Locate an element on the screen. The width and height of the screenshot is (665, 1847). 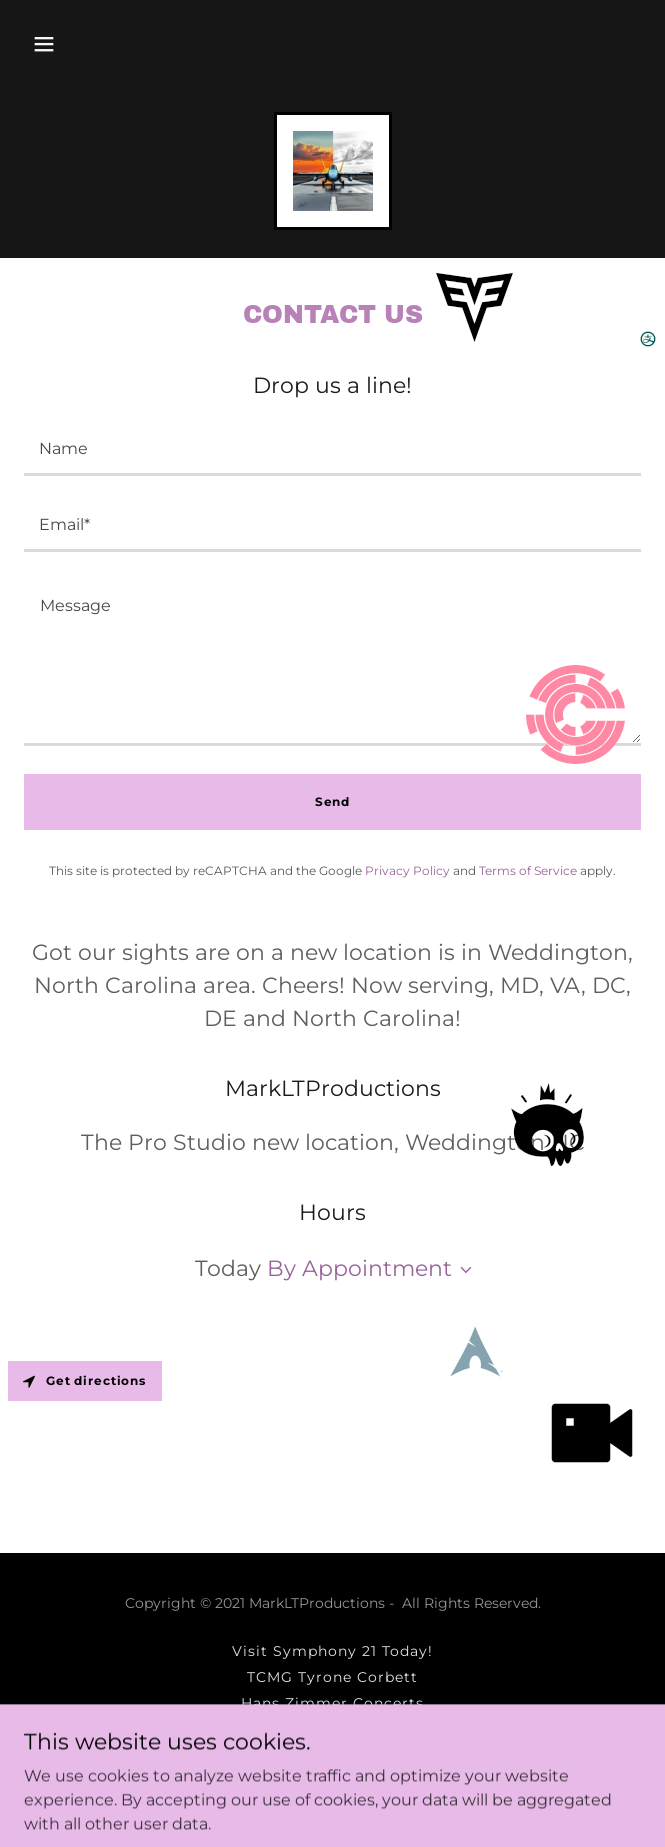
Arch Linux logo is located at coordinates (476, 1351).